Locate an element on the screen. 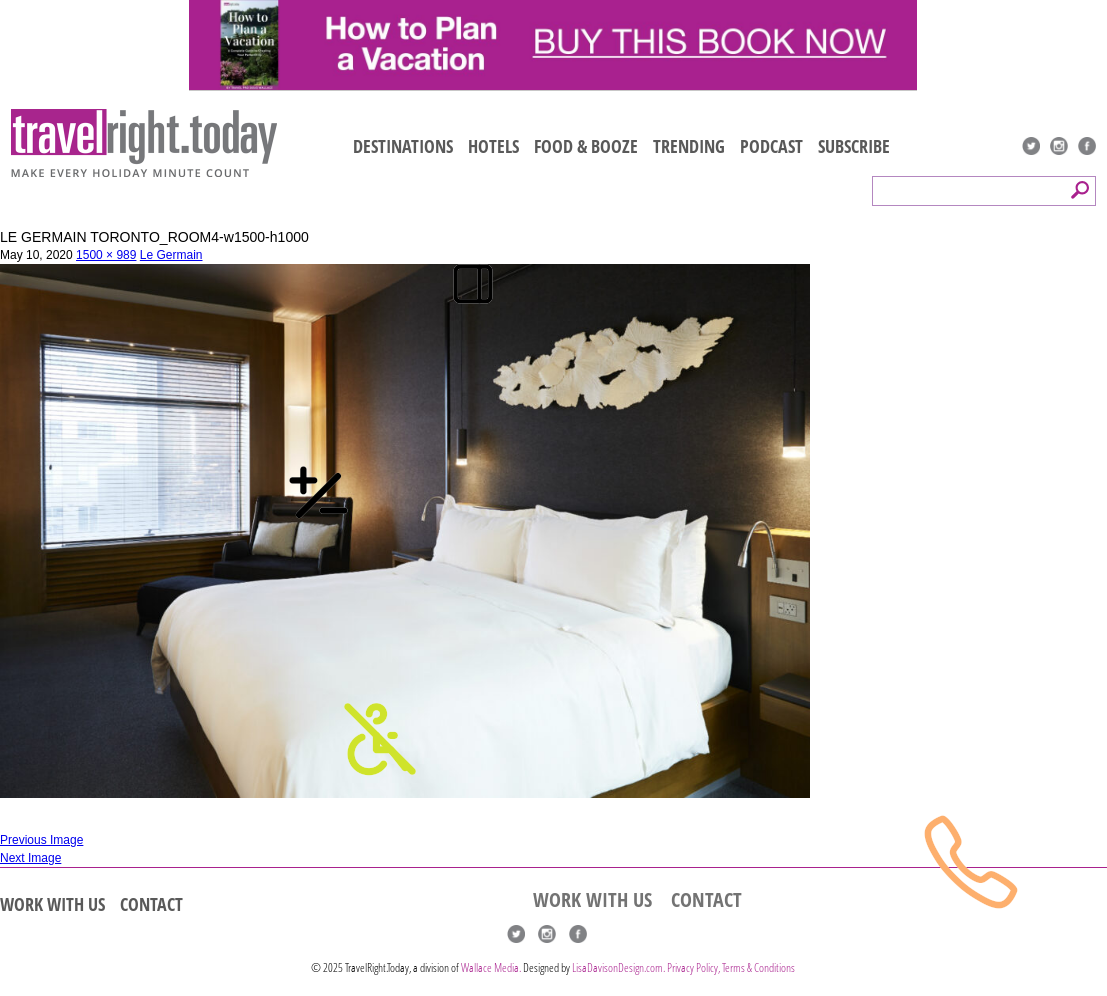  accessibility features are turned off is located at coordinates (380, 739).